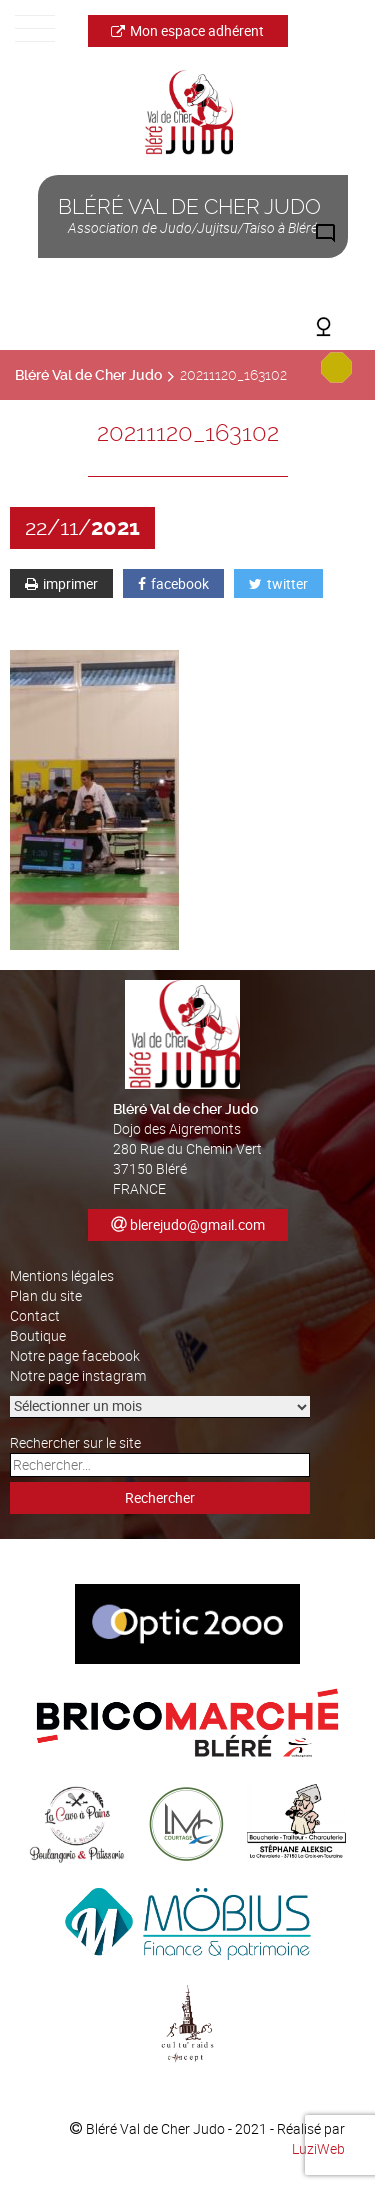 The width and height of the screenshot is (375, 2189). Describe the element at coordinates (336, 367) in the screenshot. I see `indicates a stop or warning state` at that location.